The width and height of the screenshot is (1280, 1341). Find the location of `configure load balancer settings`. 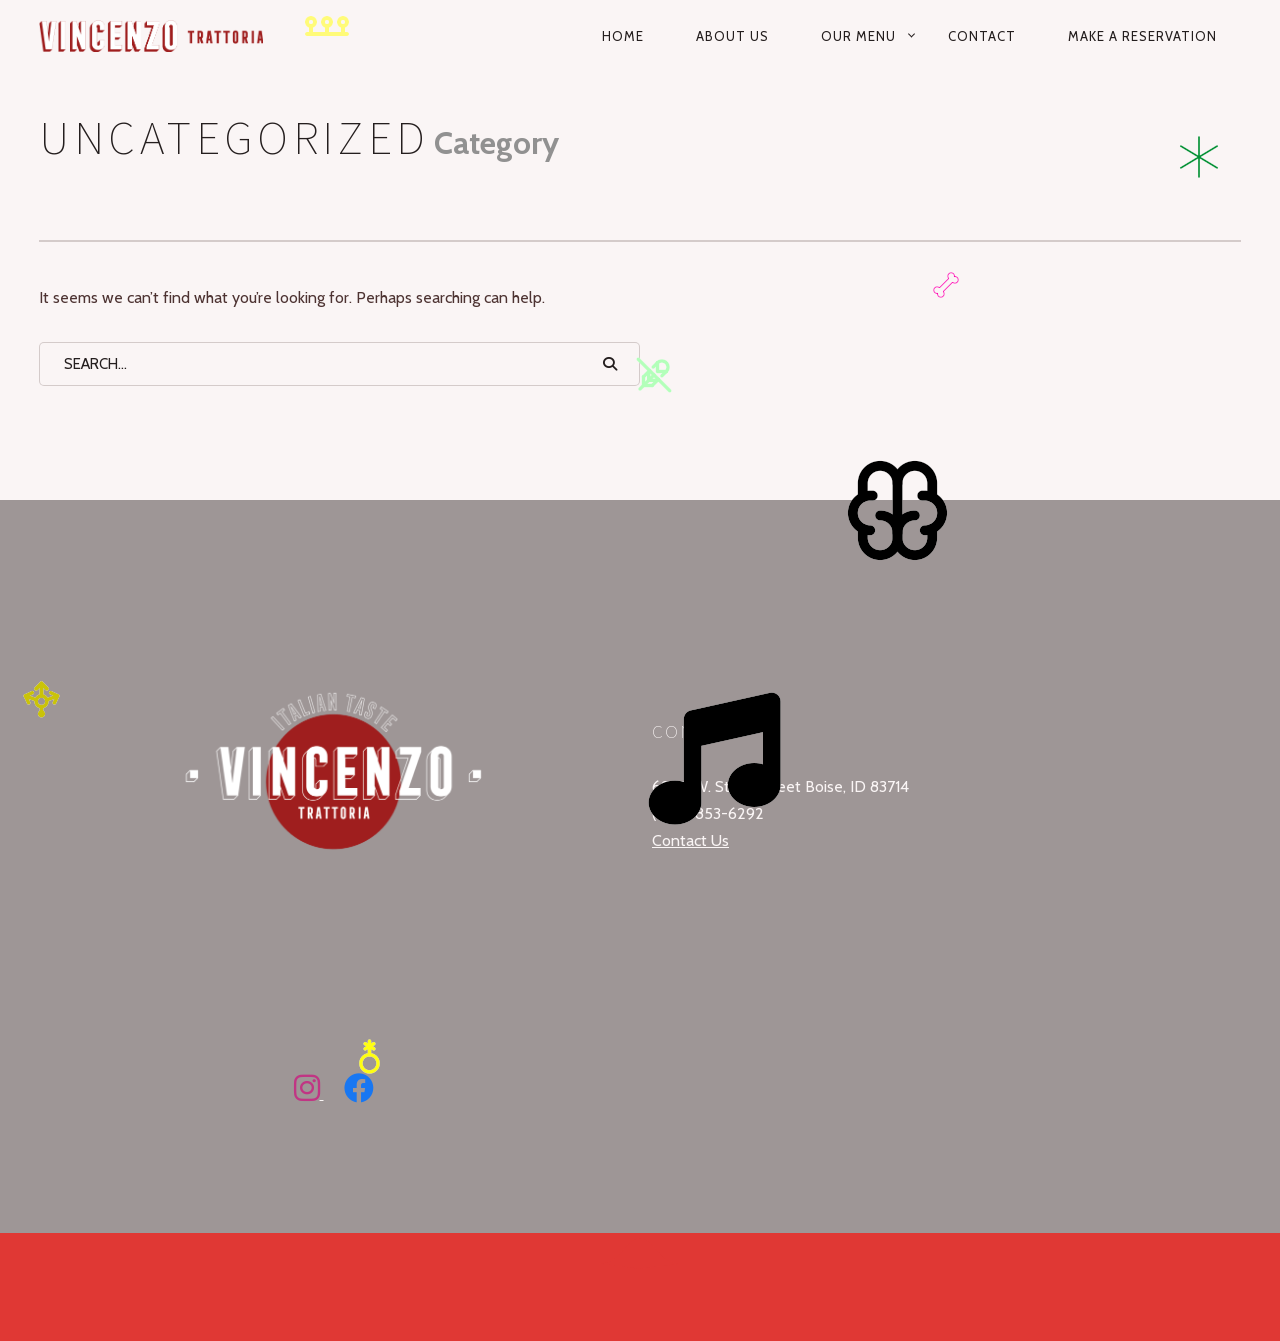

configure load balancer settings is located at coordinates (41, 699).